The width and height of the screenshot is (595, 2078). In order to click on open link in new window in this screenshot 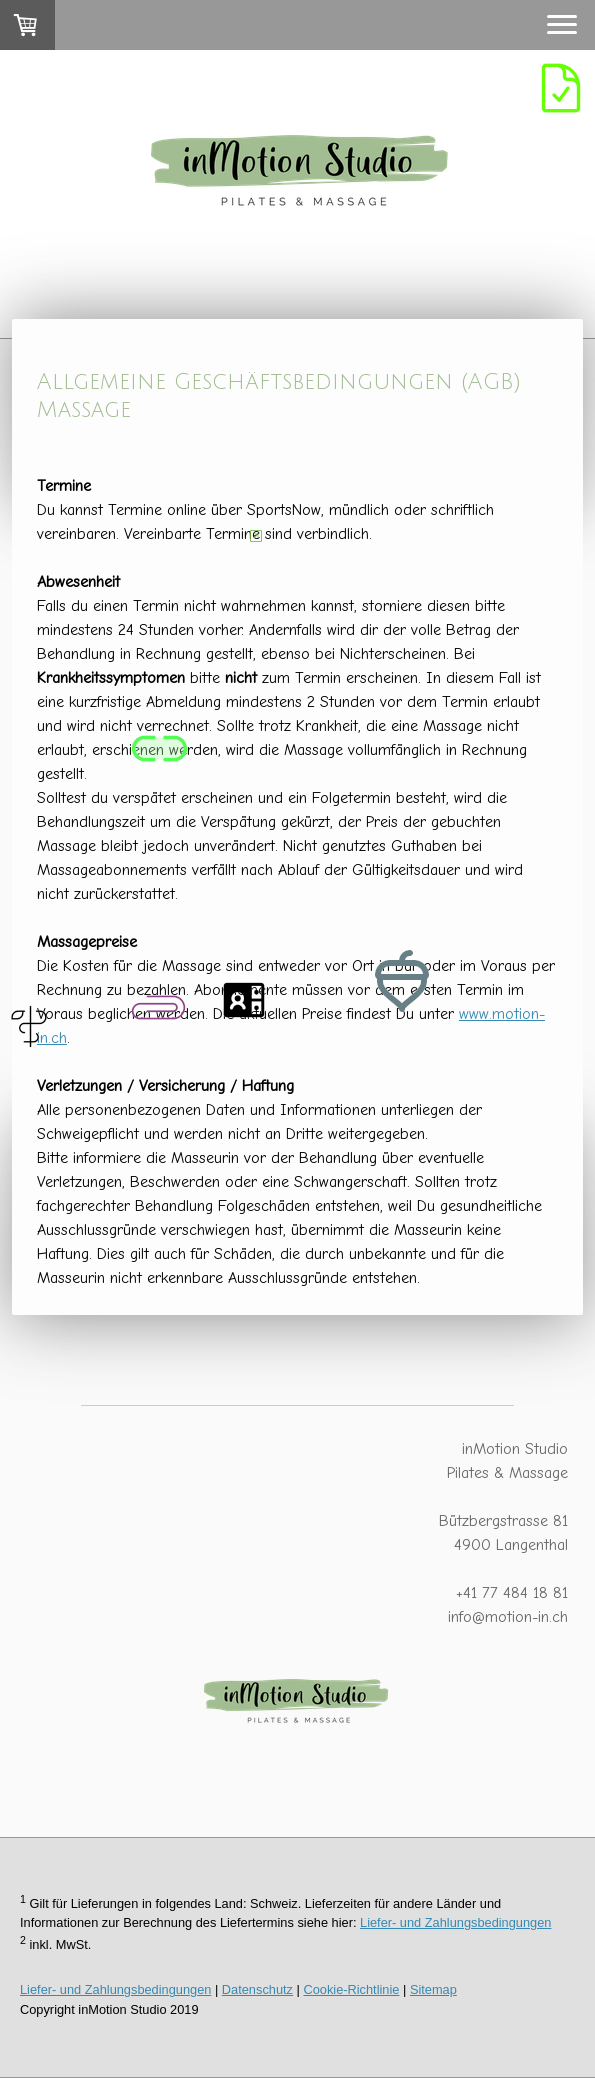, I will do `click(256, 536)`.